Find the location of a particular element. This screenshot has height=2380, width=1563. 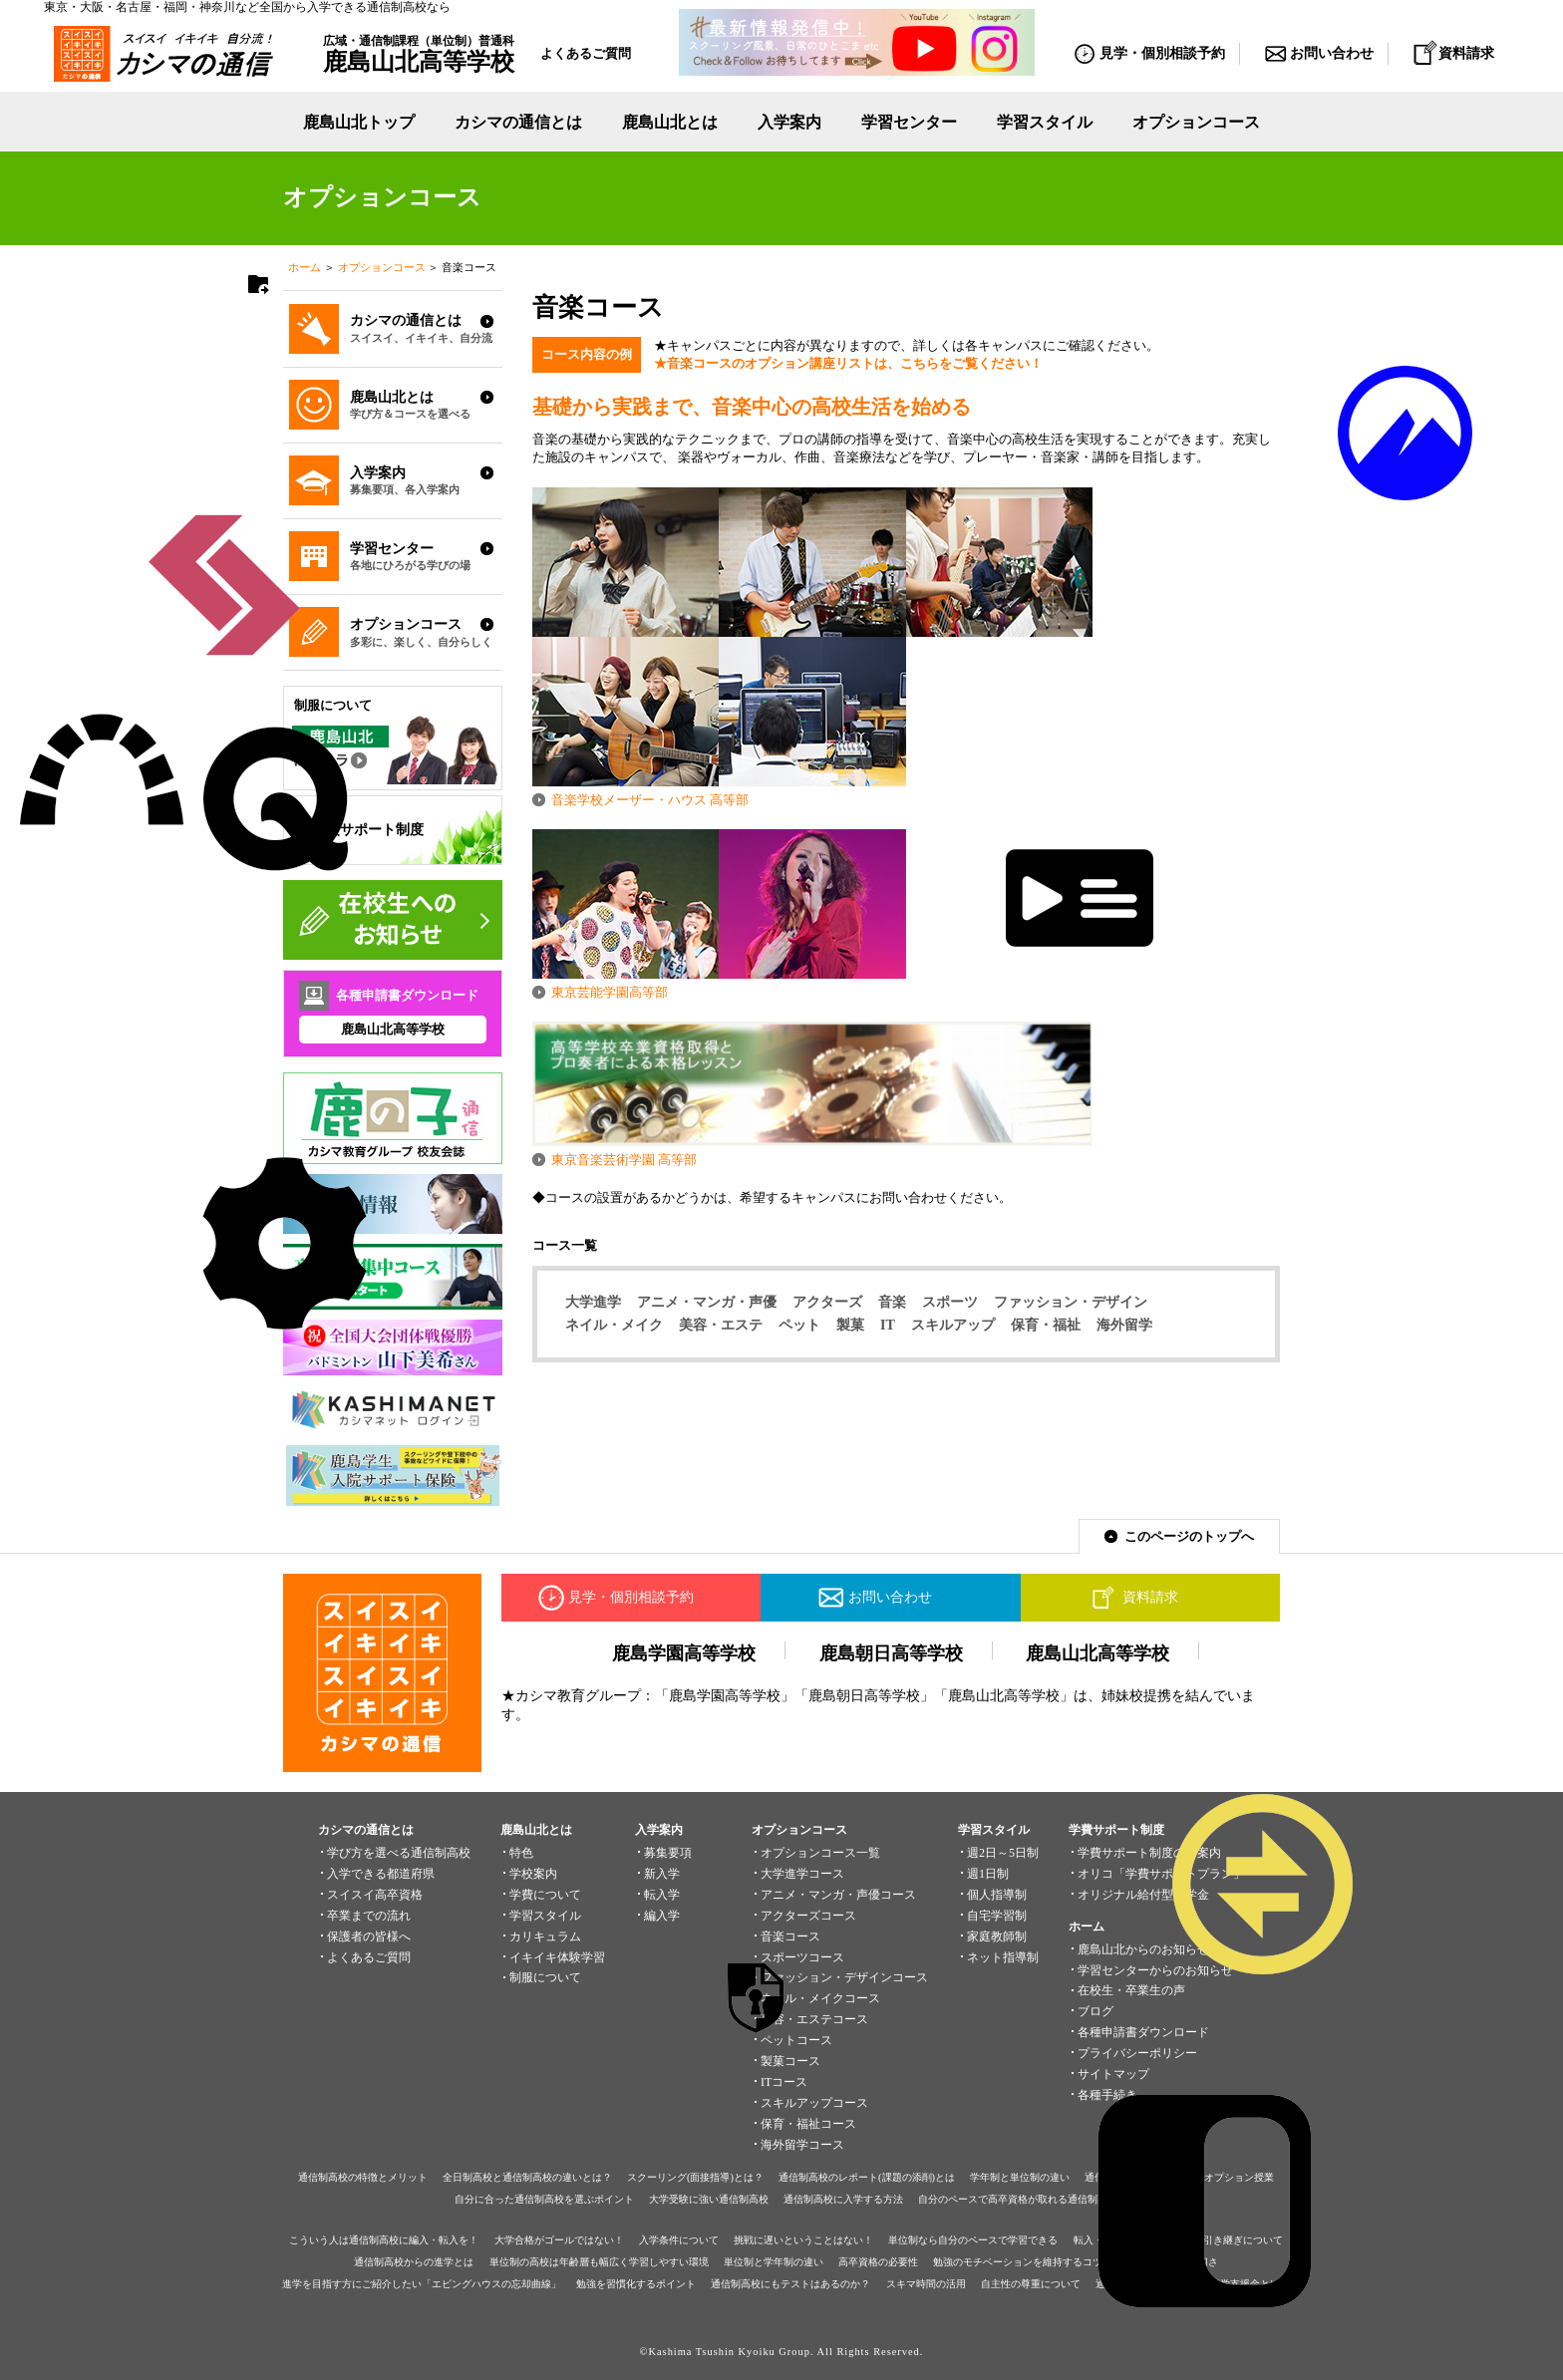

PreMiD logo - indicates Discord rich presence integration is located at coordinates (1080, 898).